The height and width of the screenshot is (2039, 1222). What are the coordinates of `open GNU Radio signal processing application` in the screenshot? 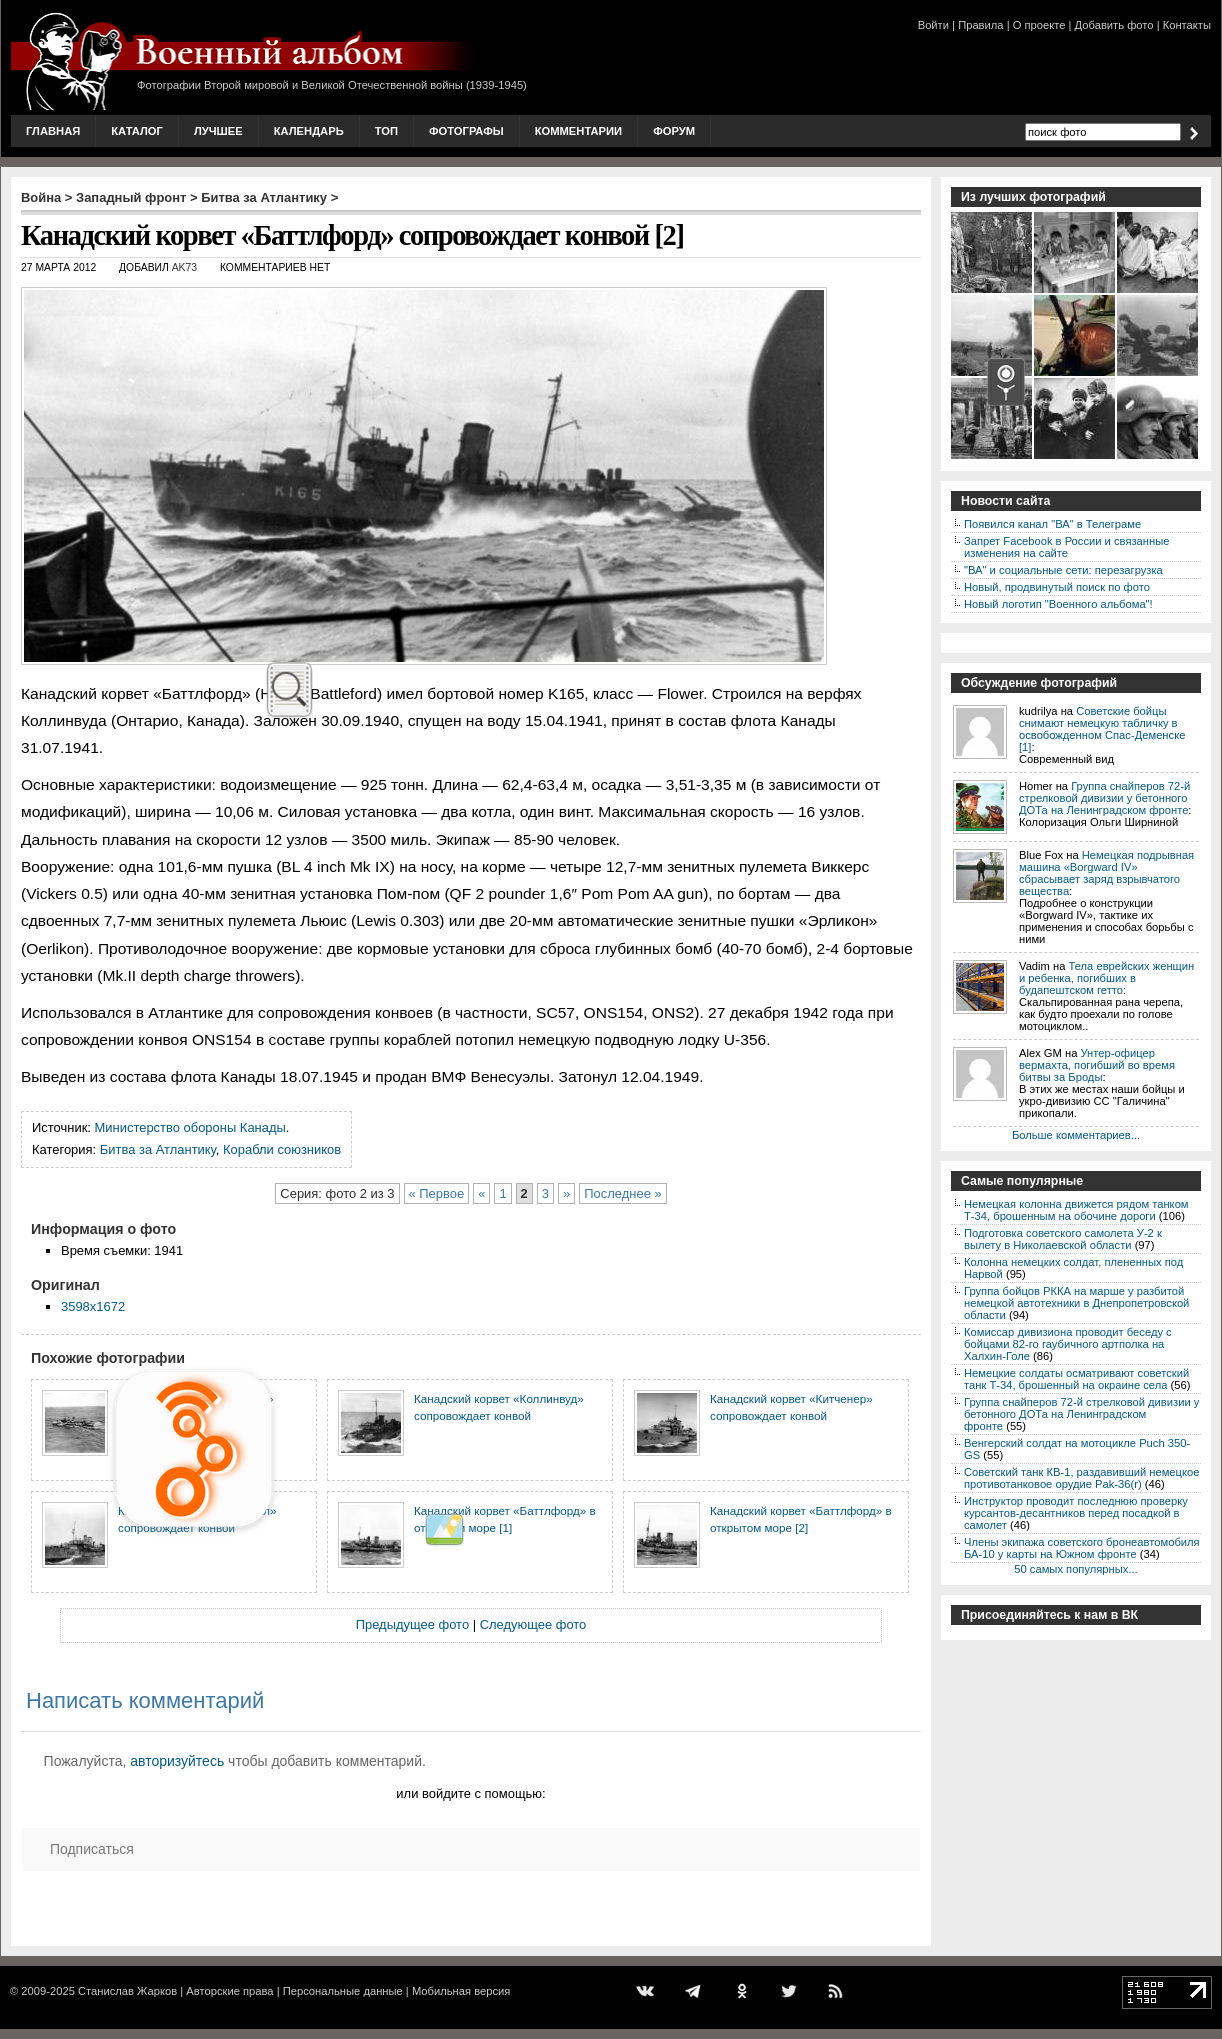 It's located at (194, 1451).